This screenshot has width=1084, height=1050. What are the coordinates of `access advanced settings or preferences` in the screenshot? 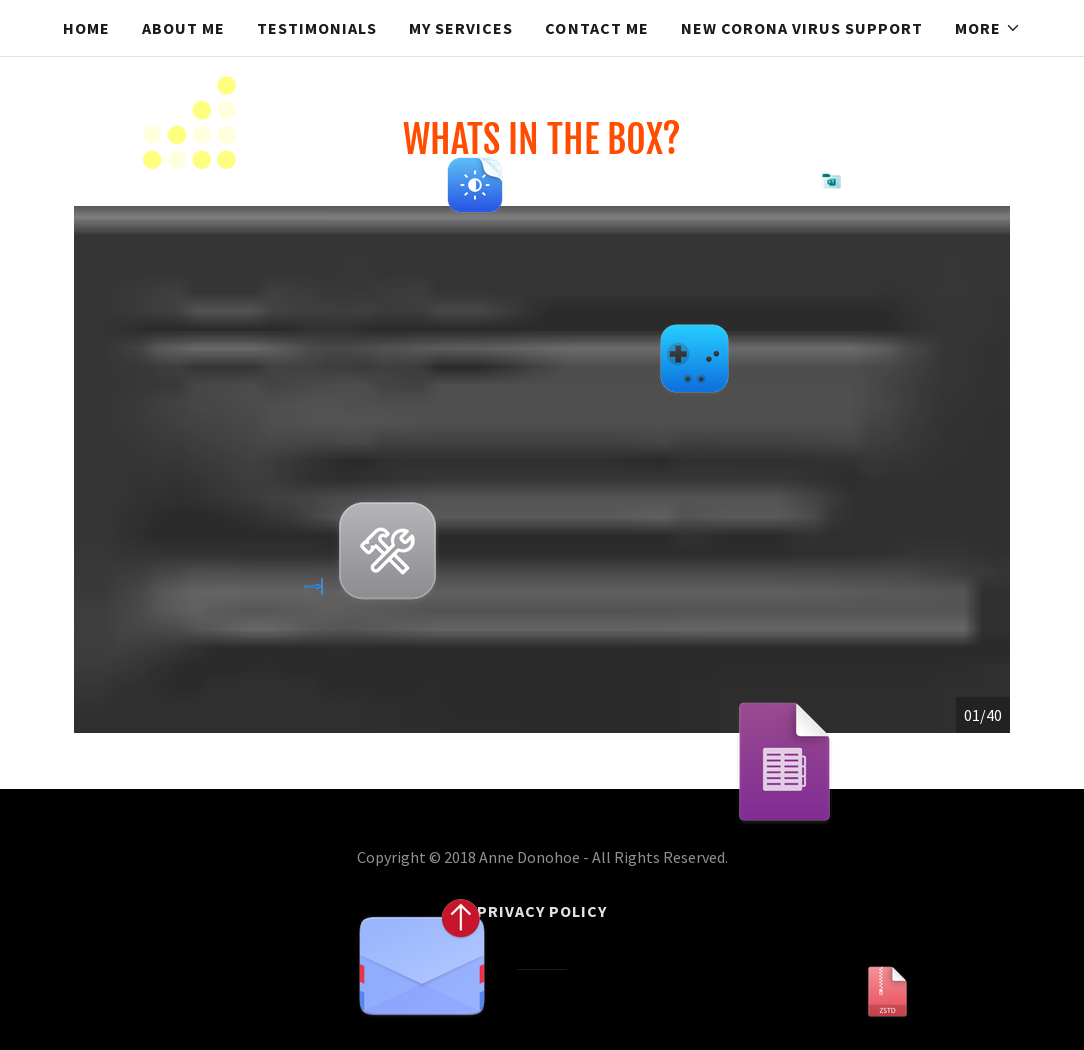 It's located at (387, 552).